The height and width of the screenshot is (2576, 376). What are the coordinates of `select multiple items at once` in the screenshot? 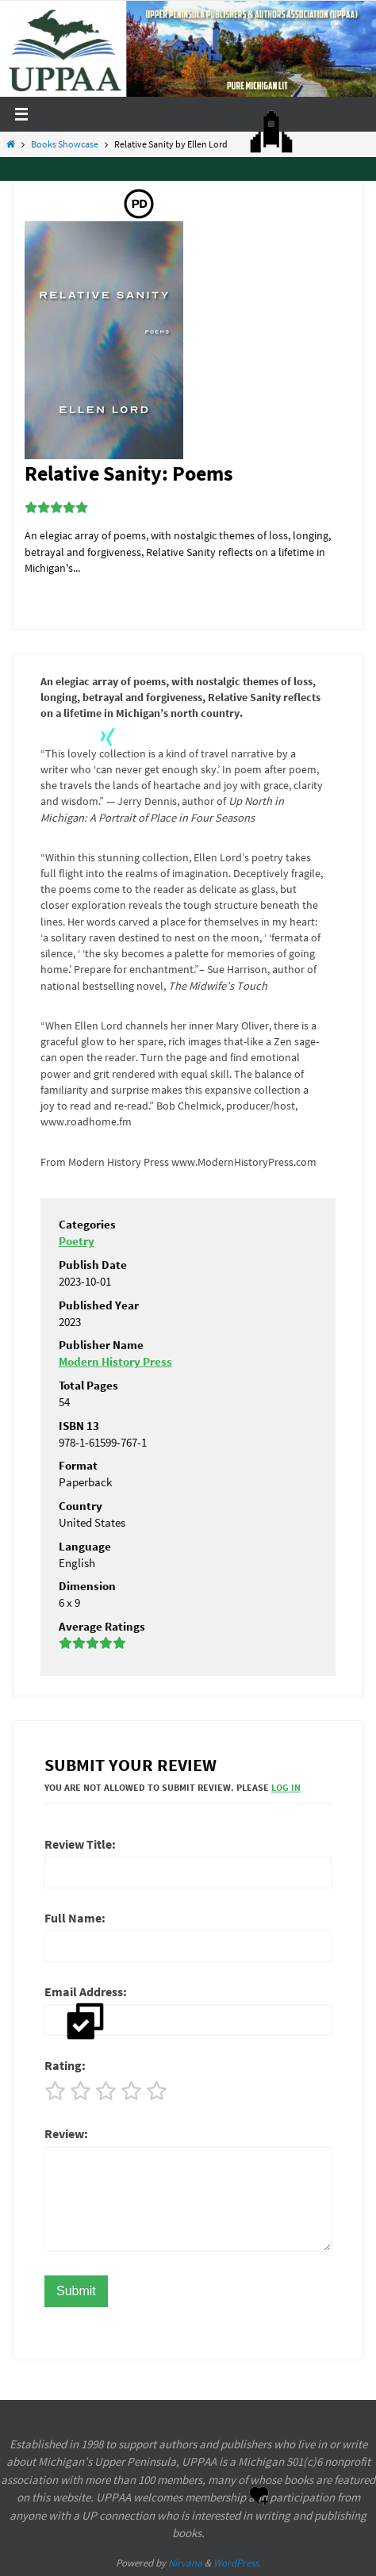 It's located at (85, 2021).